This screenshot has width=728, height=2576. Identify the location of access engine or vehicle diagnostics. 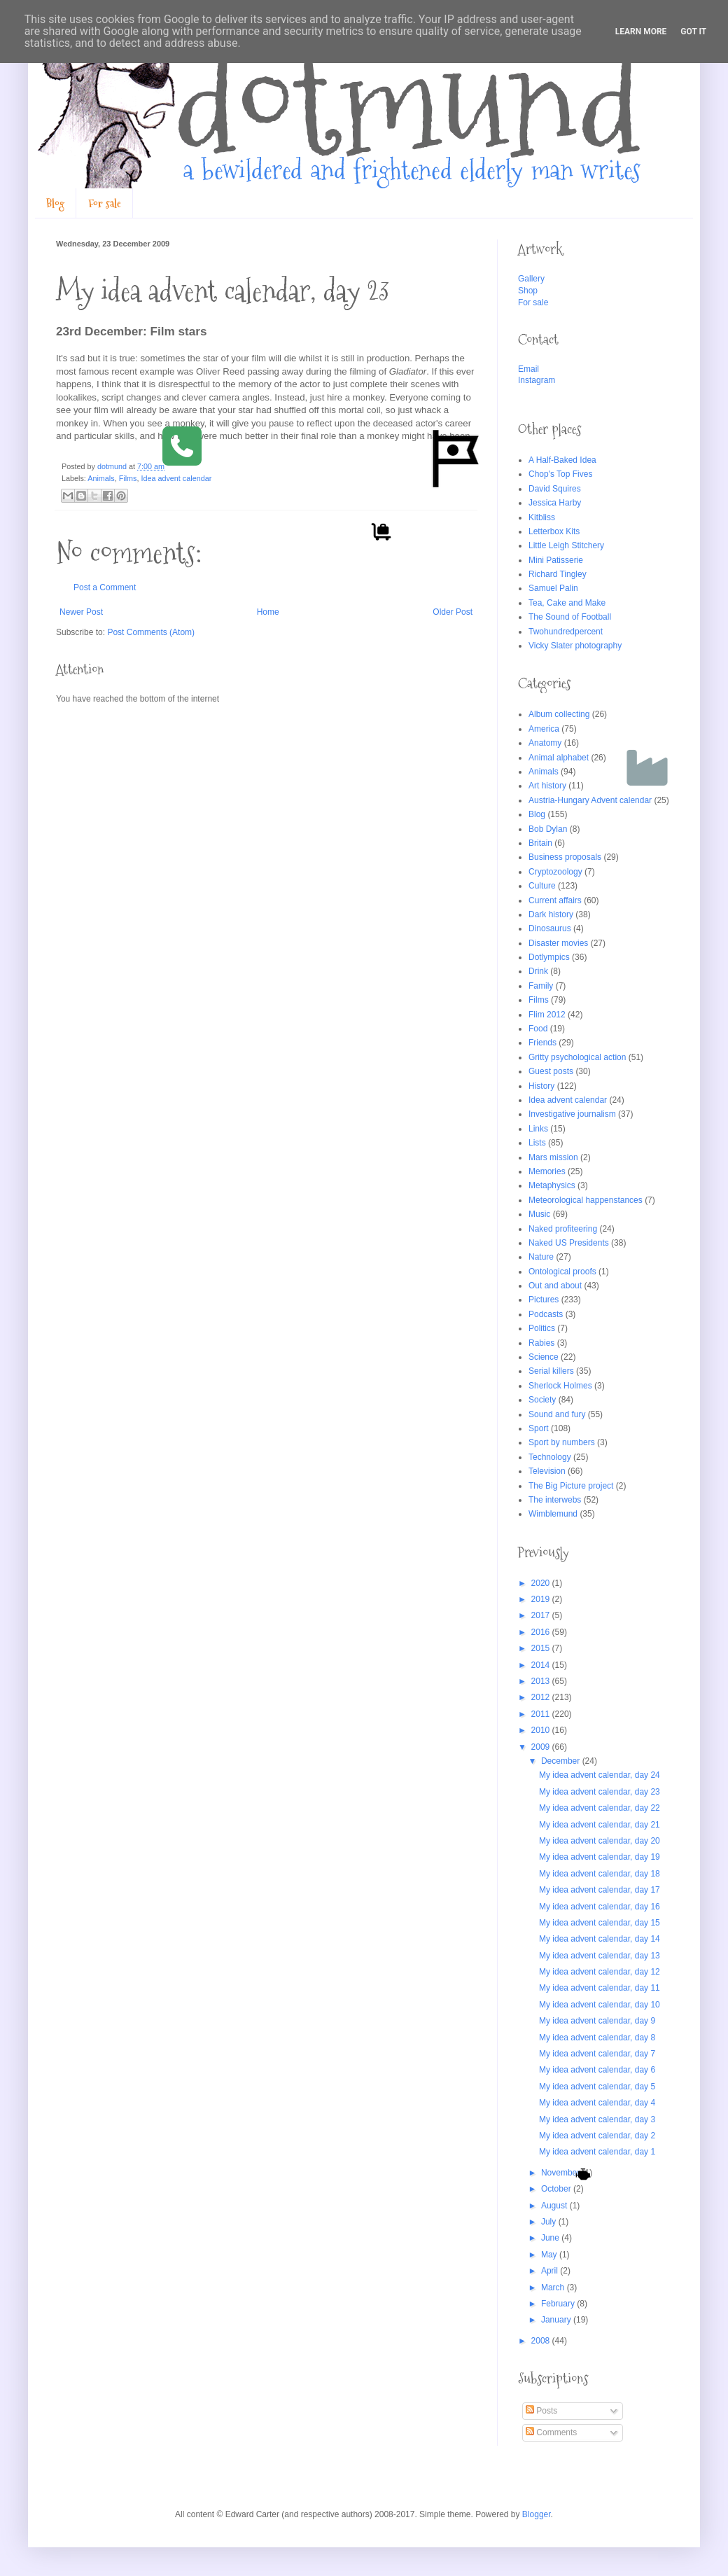
(582, 2174).